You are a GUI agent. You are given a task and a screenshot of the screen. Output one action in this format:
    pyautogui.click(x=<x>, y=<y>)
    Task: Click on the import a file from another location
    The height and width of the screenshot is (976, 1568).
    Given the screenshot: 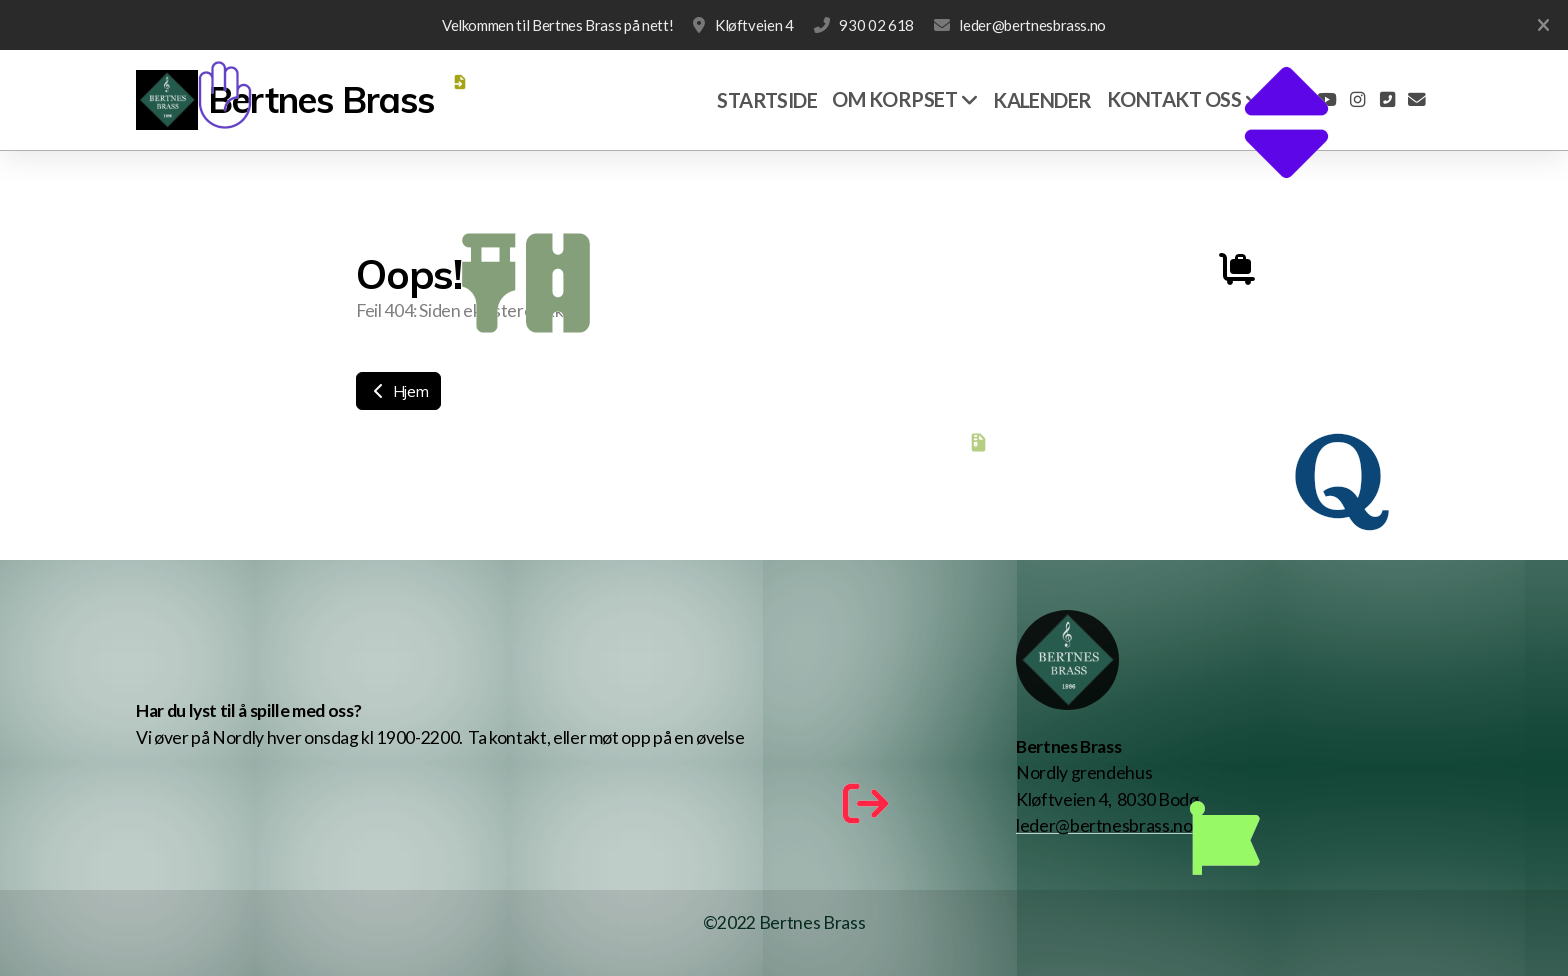 What is the action you would take?
    pyautogui.click(x=460, y=82)
    